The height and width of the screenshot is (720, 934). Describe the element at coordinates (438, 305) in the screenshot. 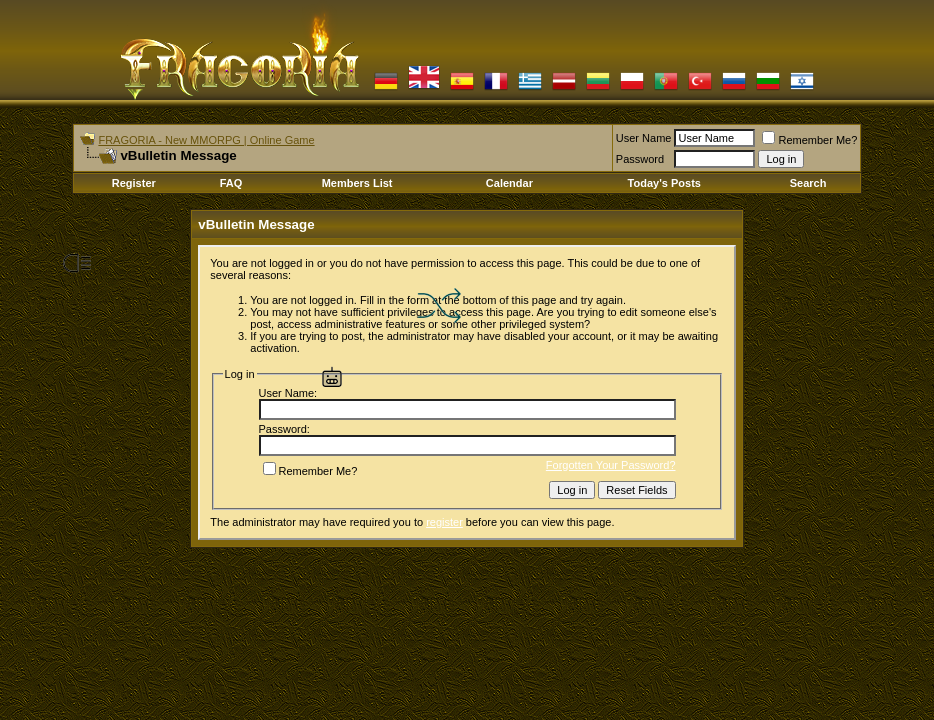

I see `shuffle playlist or queue order` at that location.